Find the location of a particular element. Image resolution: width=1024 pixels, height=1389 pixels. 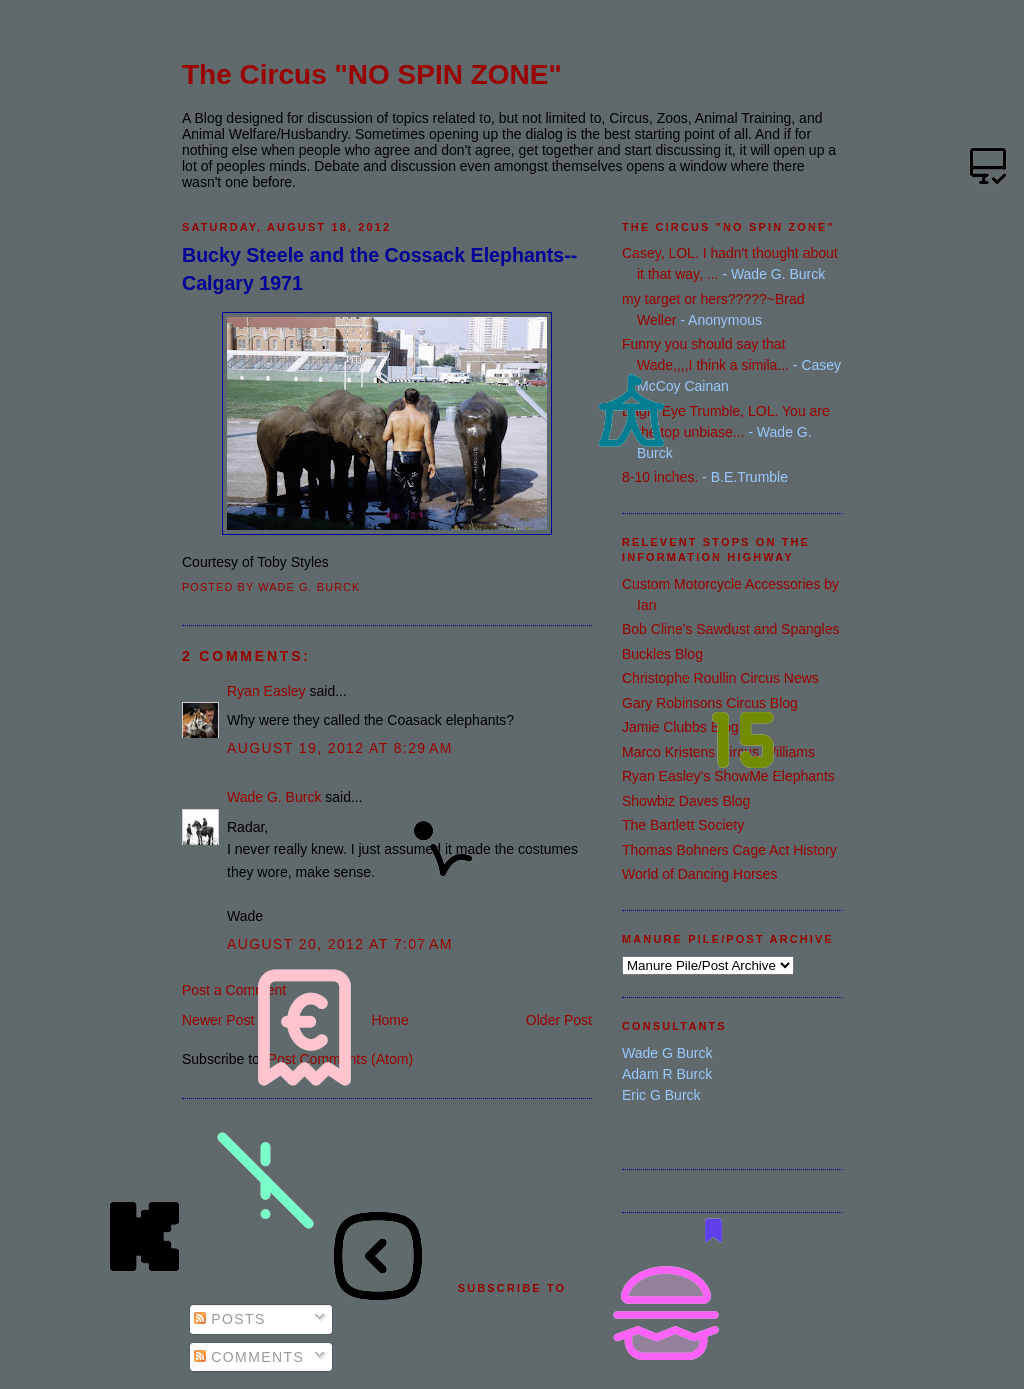

navigate back or return to previous screen is located at coordinates (443, 847).